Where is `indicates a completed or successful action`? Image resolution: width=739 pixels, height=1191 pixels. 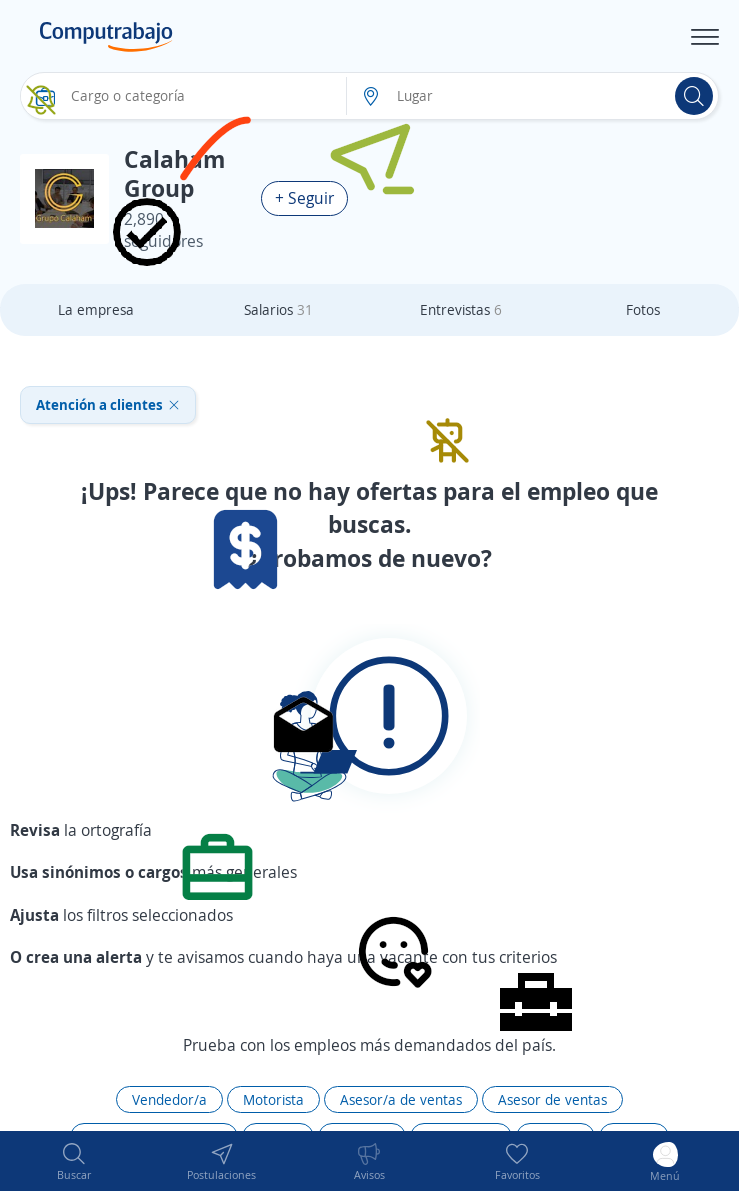
indicates a completed or successful action is located at coordinates (147, 232).